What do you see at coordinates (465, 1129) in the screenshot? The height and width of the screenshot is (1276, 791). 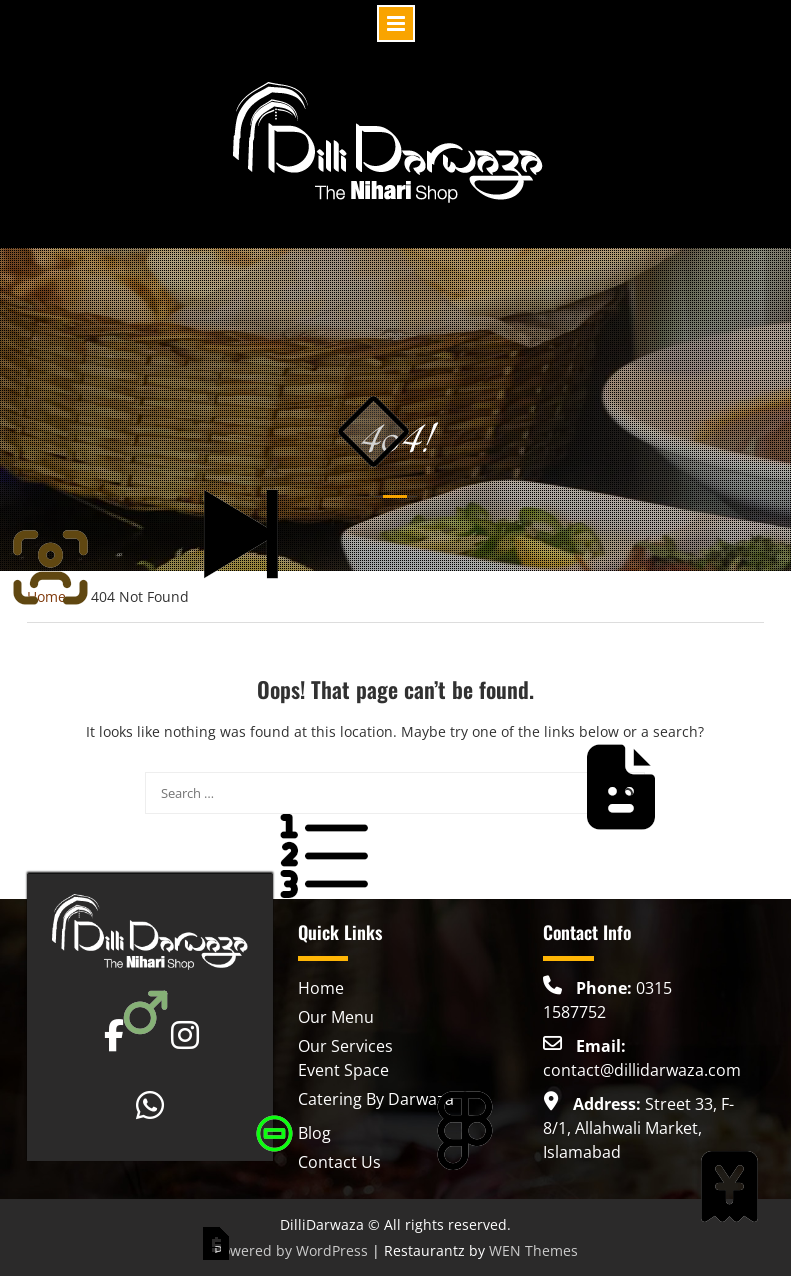 I see `open Figma design tool` at bounding box center [465, 1129].